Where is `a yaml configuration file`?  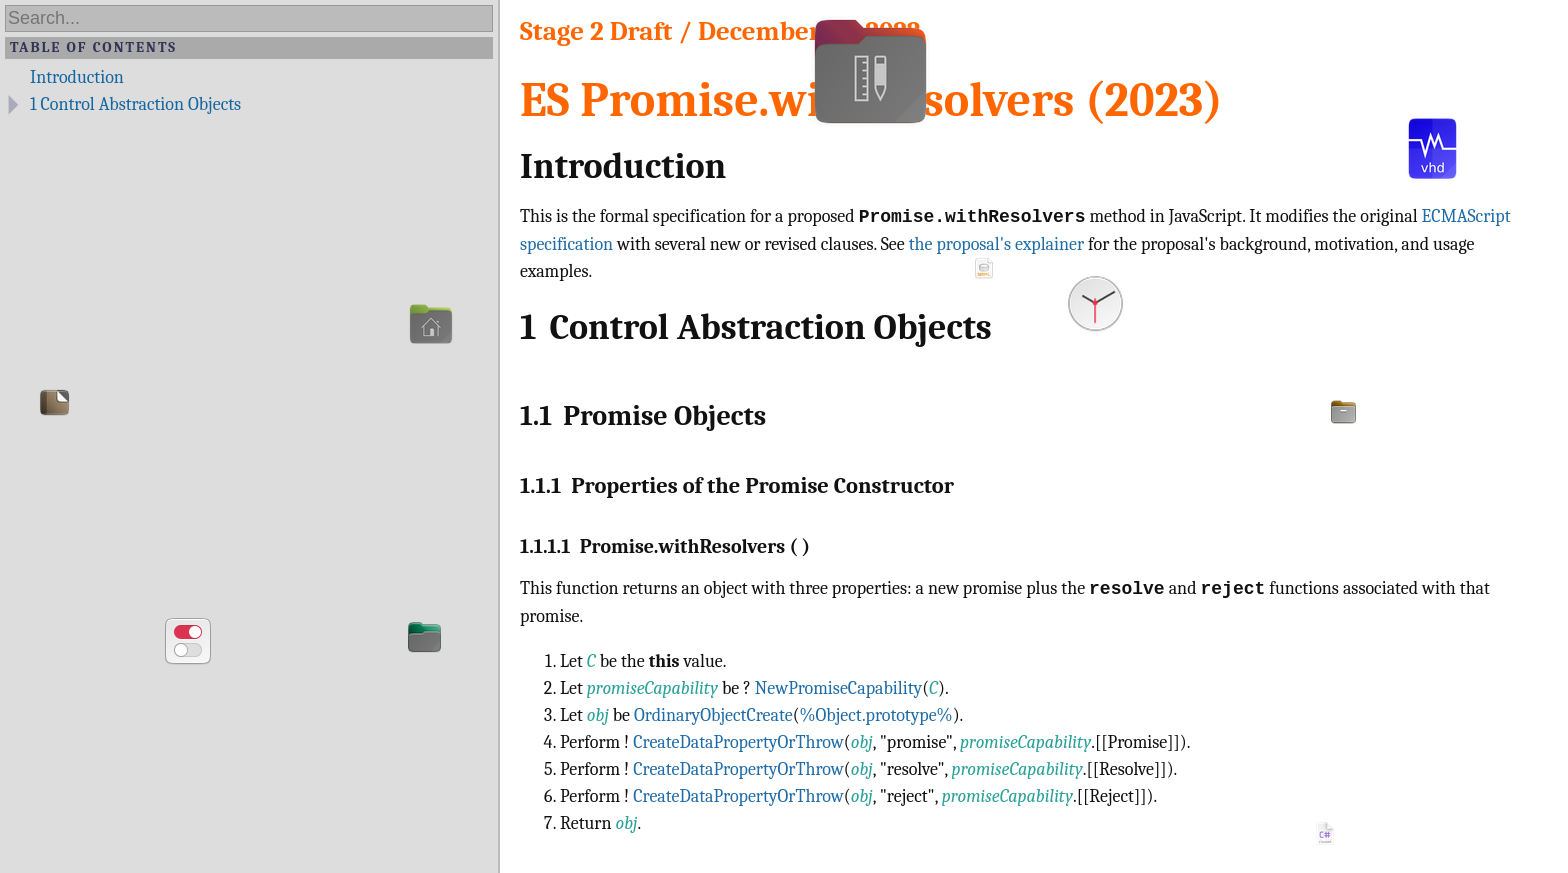 a yaml configuration file is located at coordinates (984, 268).